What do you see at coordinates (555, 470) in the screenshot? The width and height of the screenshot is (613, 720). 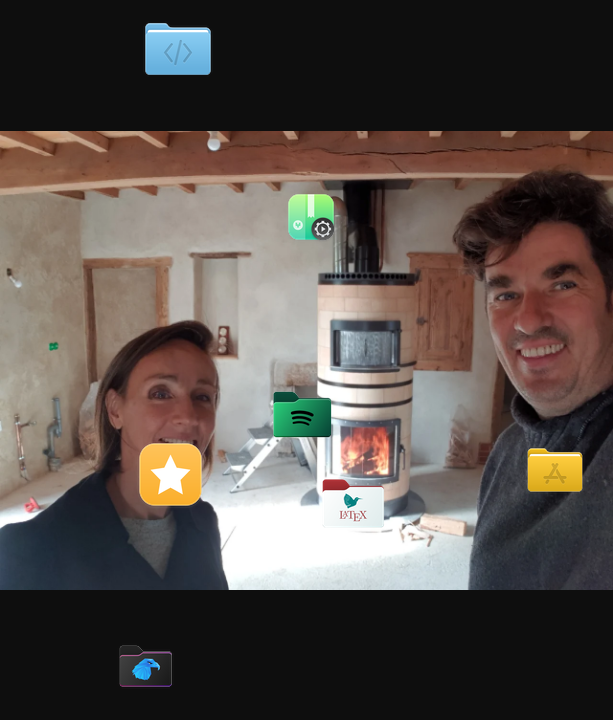 I see `open templates folder` at bounding box center [555, 470].